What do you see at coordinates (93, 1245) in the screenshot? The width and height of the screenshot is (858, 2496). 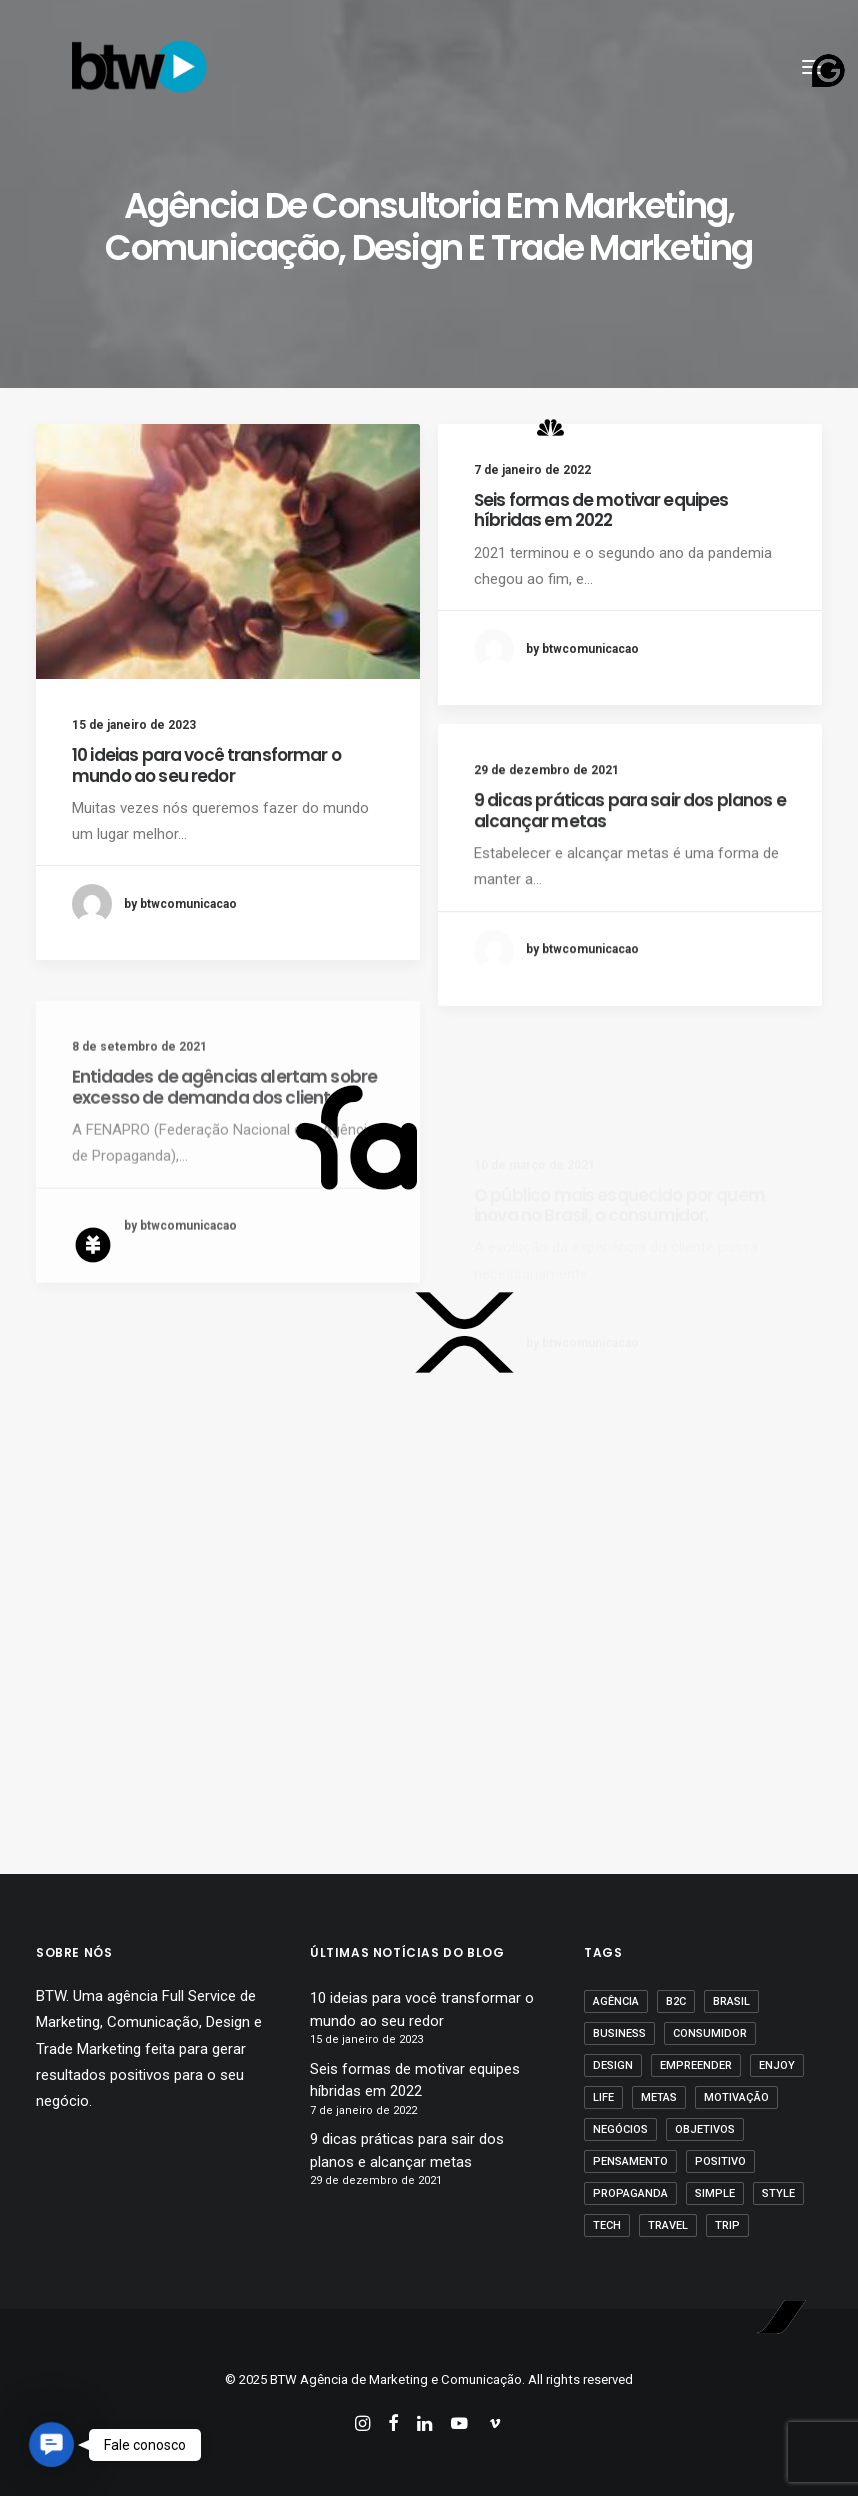 I see `view balance in chinese yuan` at bounding box center [93, 1245].